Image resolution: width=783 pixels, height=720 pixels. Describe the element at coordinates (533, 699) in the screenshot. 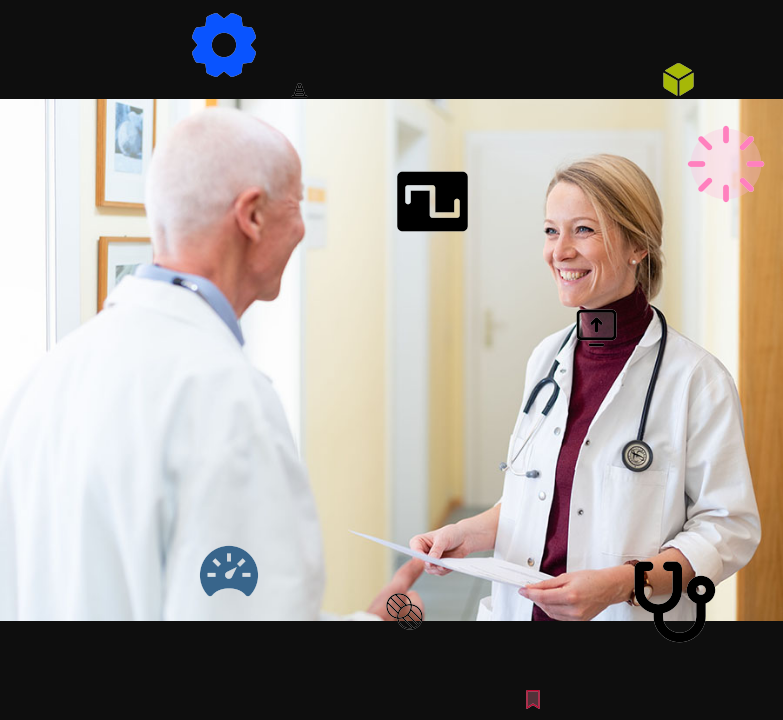

I see `save this item to your bookmarks` at that location.